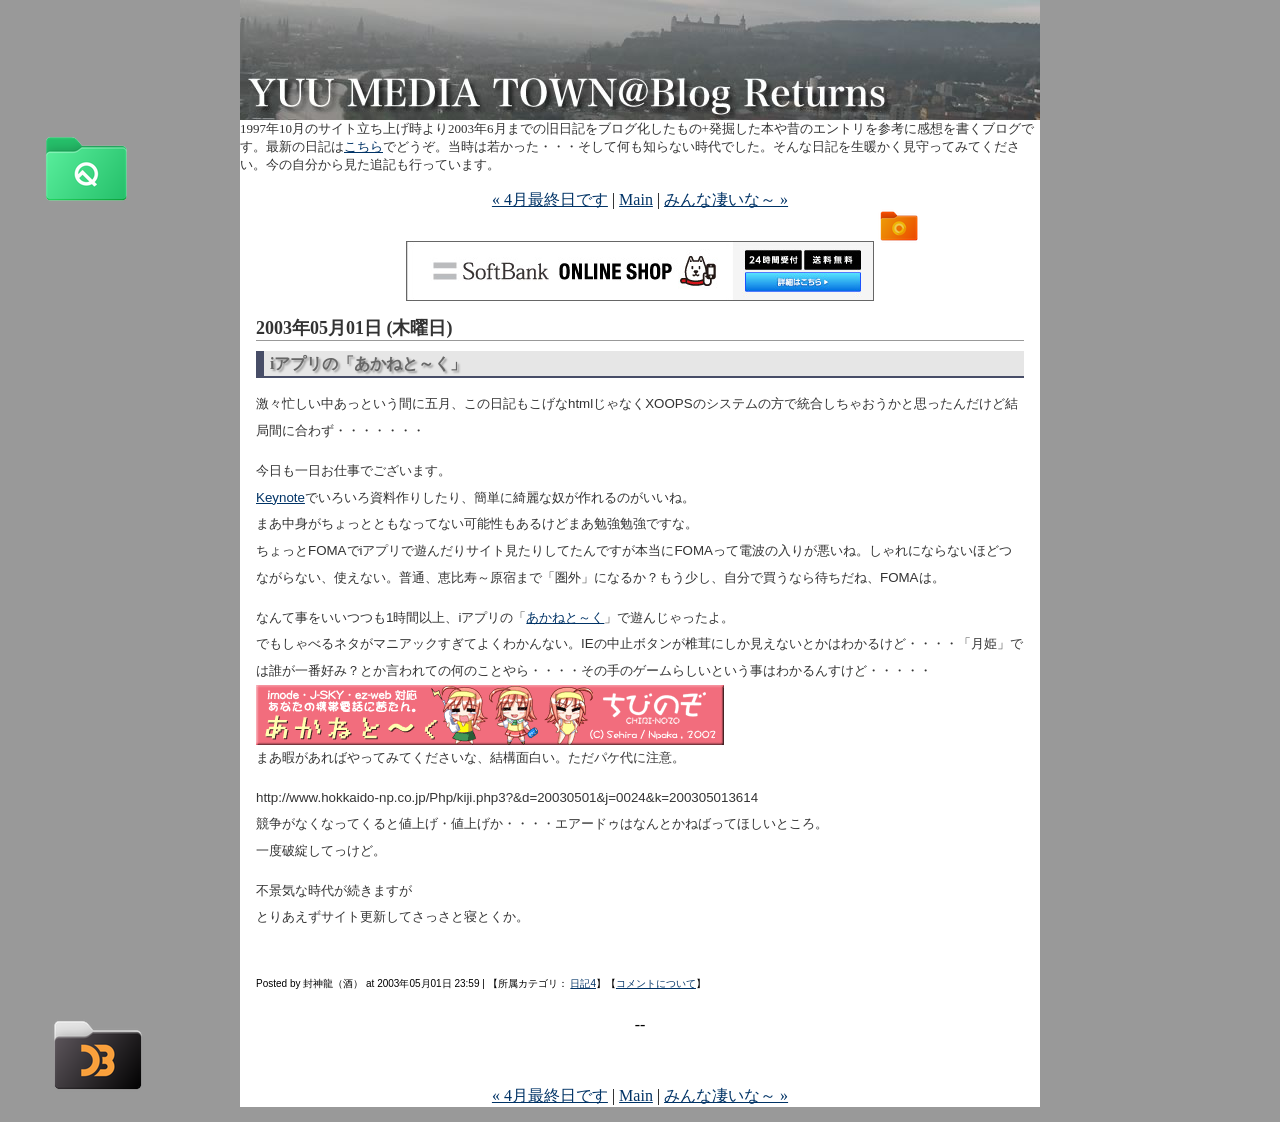  I want to click on open android oreo system folder, so click(899, 227).